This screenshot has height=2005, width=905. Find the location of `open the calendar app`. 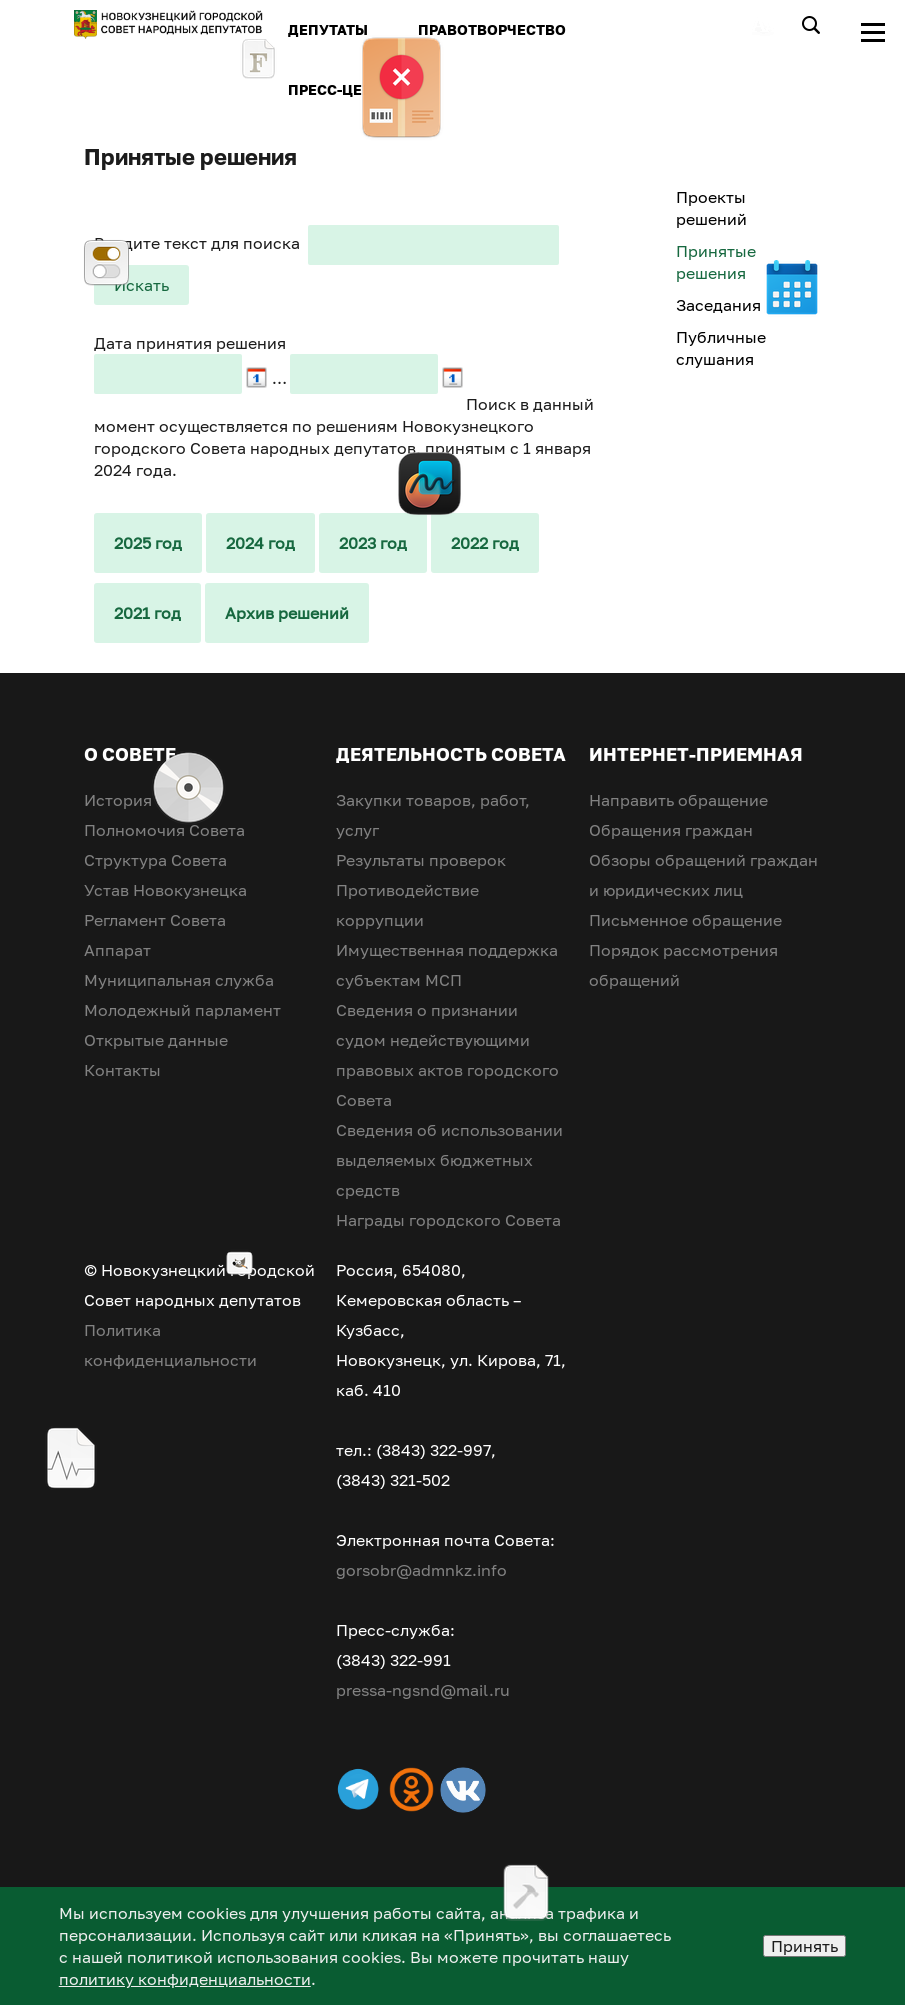

open the calendar app is located at coordinates (792, 289).